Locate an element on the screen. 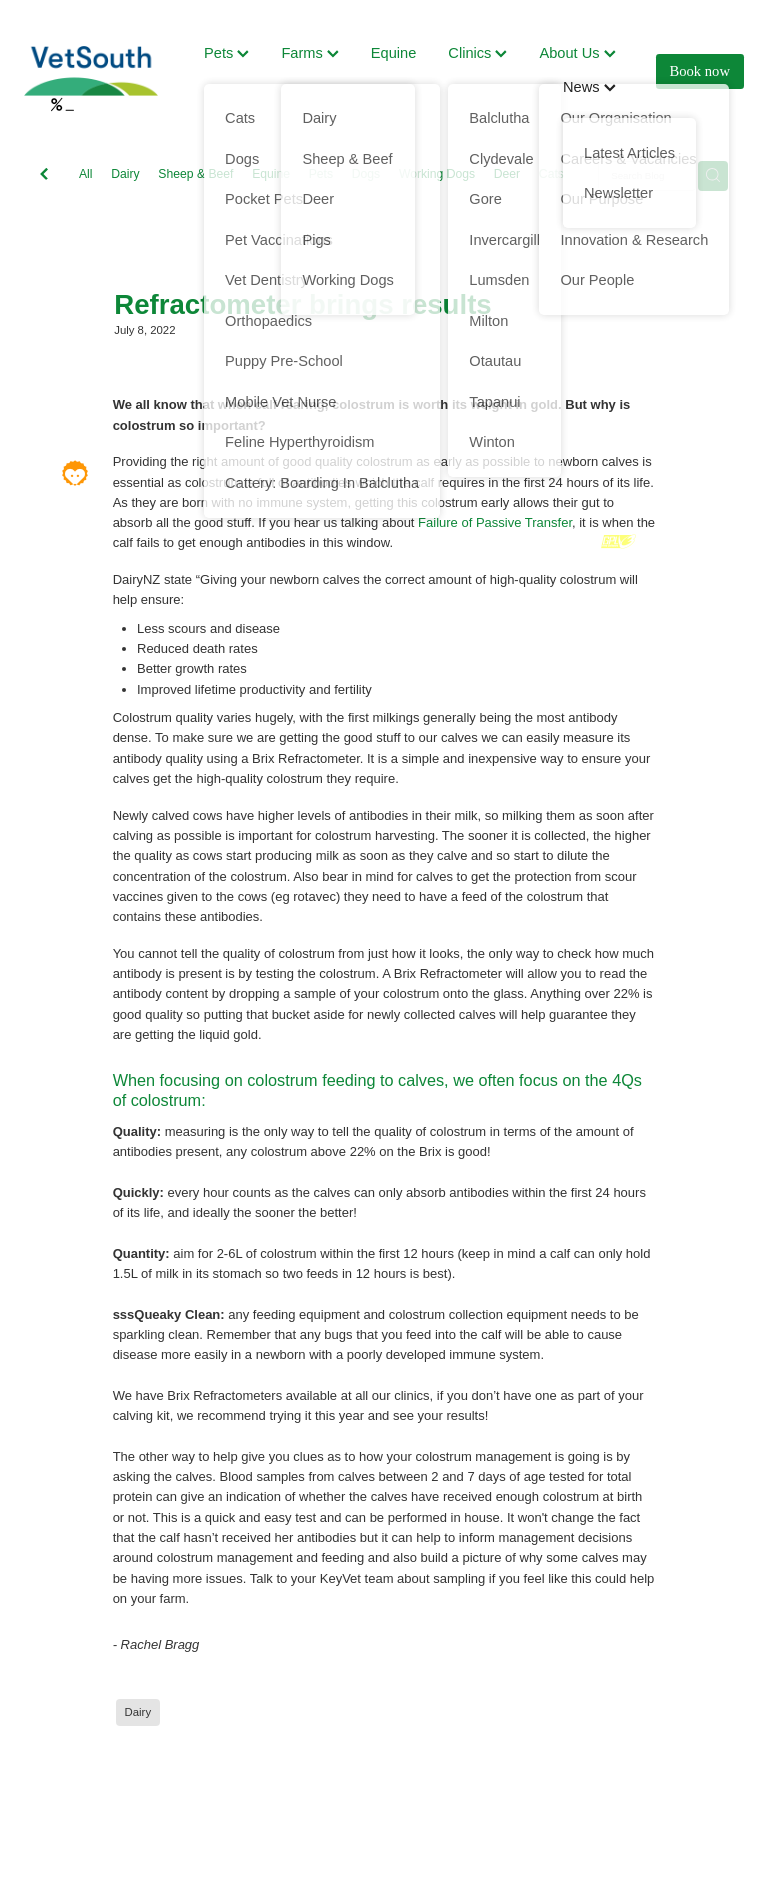 The height and width of the screenshot is (1880, 768). open HedgeDoc collaborative markdown editor is located at coordinates (75, 473).